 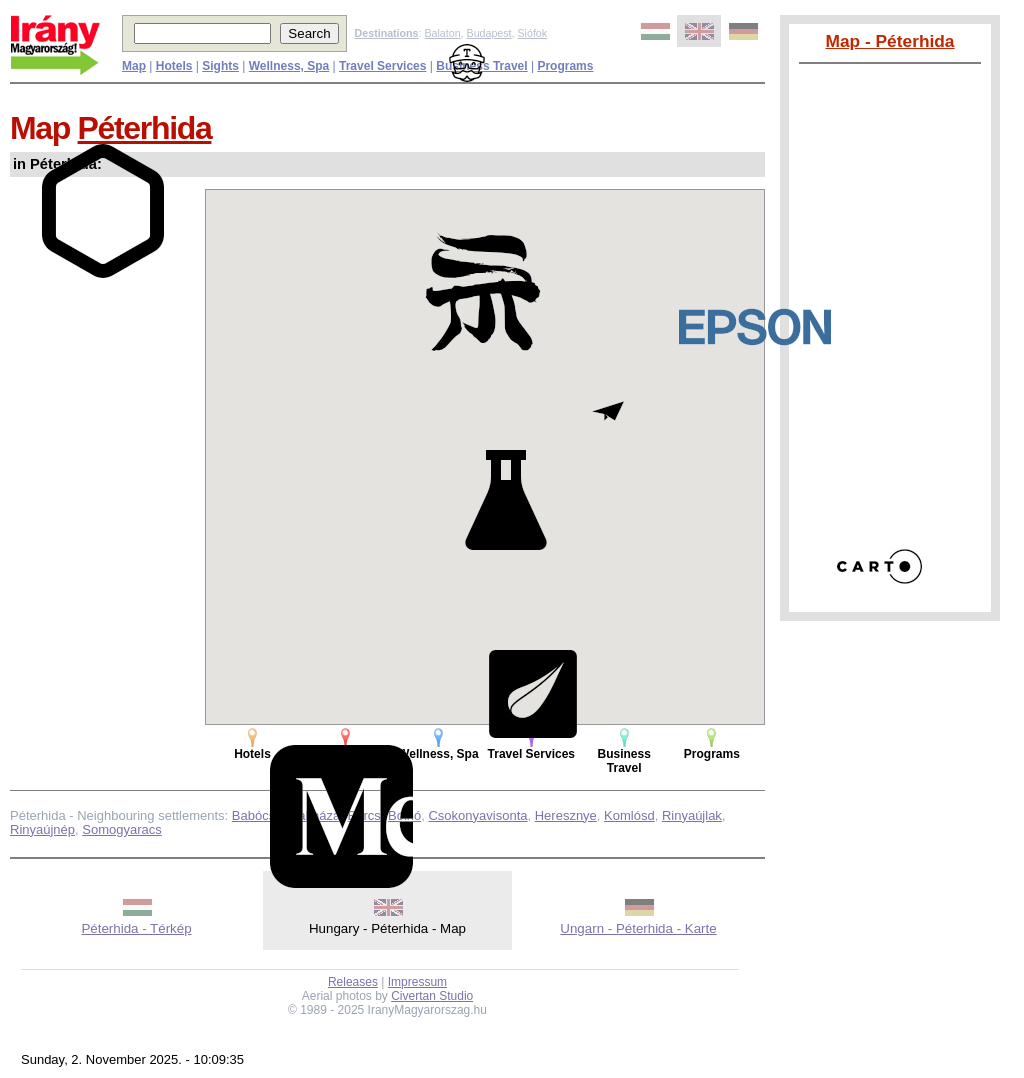 What do you see at coordinates (467, 63) in the screenshot?
I see `link to Travis CI continuous integration service` at bounding box center [467, 63].